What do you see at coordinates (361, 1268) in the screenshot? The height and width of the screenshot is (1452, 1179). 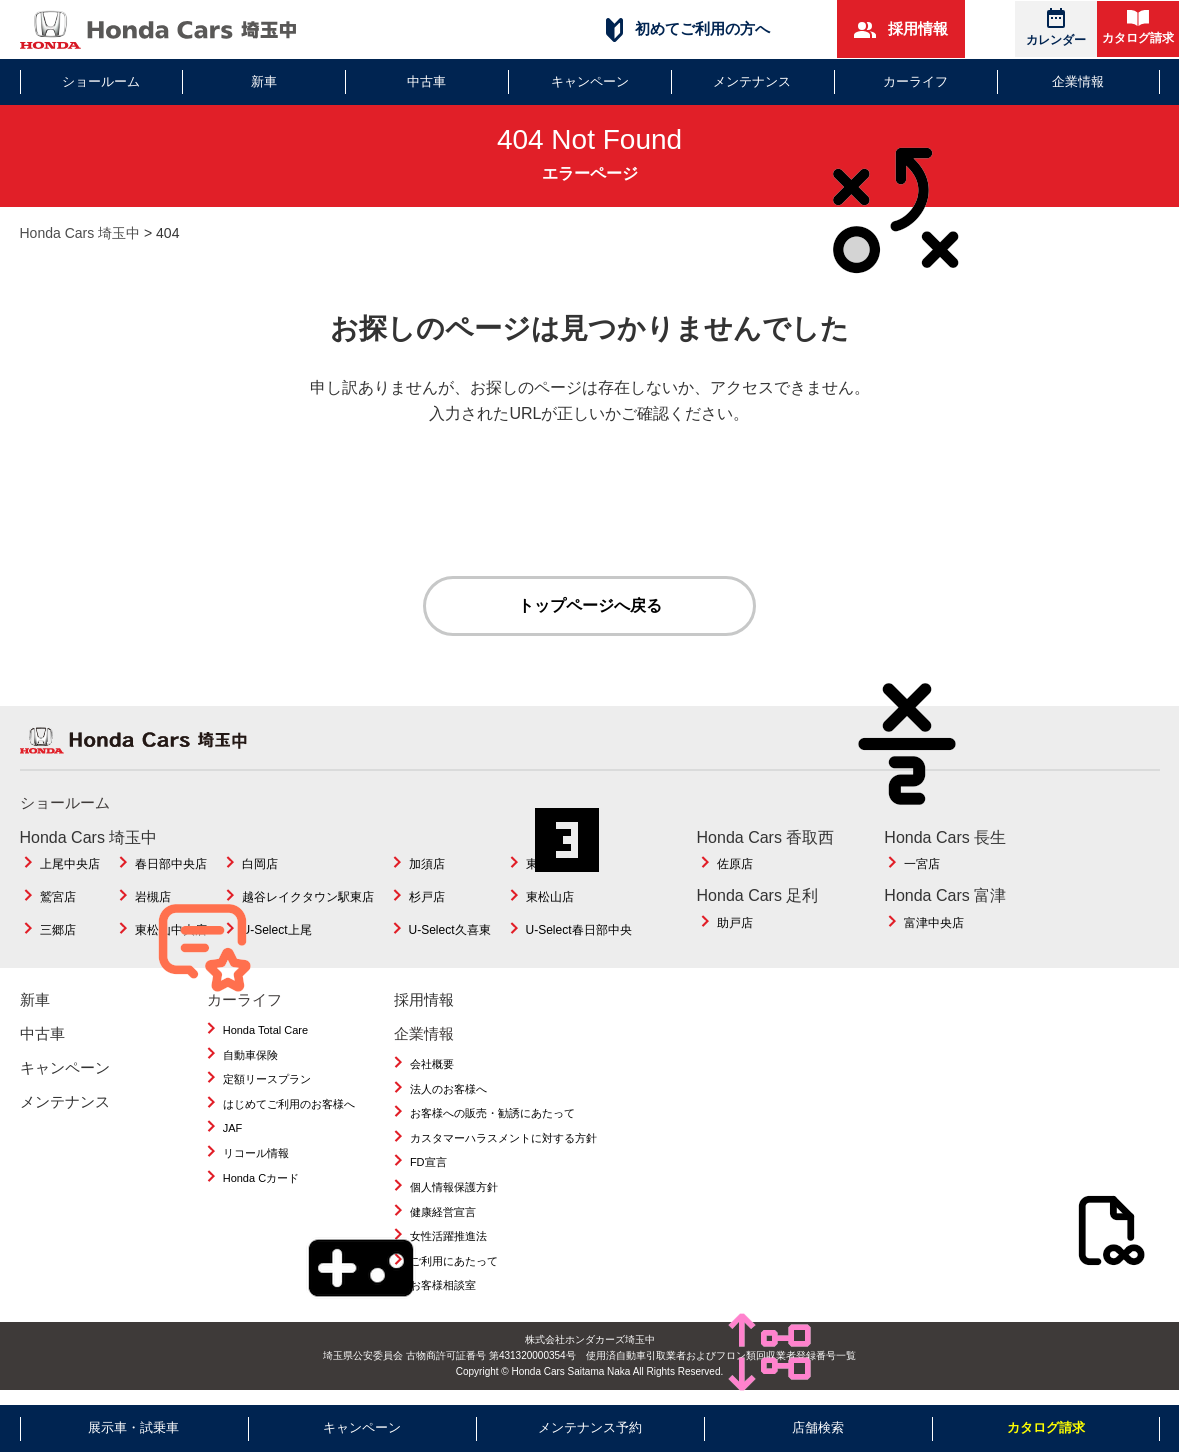 I see `access games or gaming features` at bounding box center [361, 1268].